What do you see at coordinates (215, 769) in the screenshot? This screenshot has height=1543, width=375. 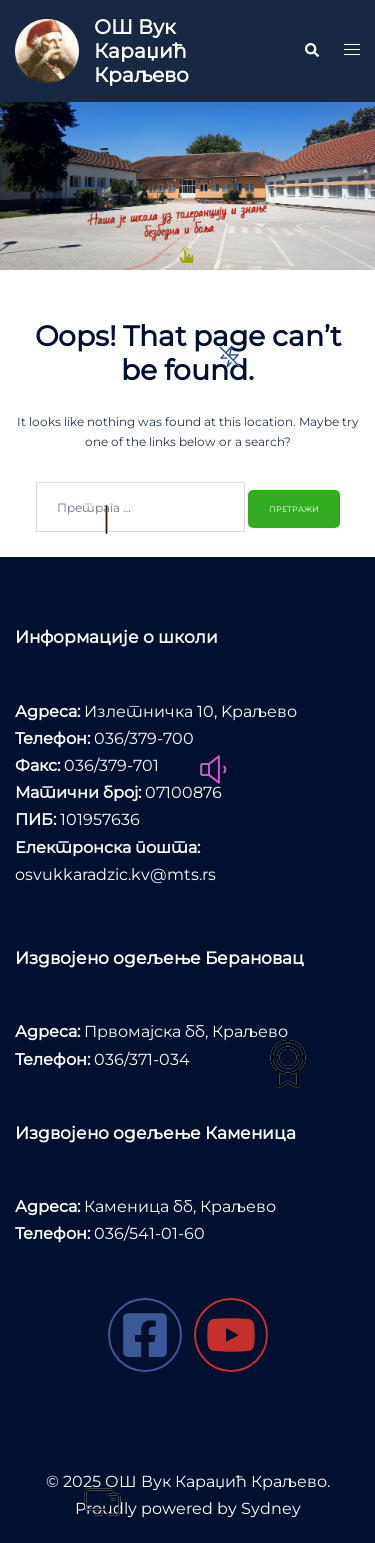 I see `audio playing at low volume` at bounding box center [215, 769].